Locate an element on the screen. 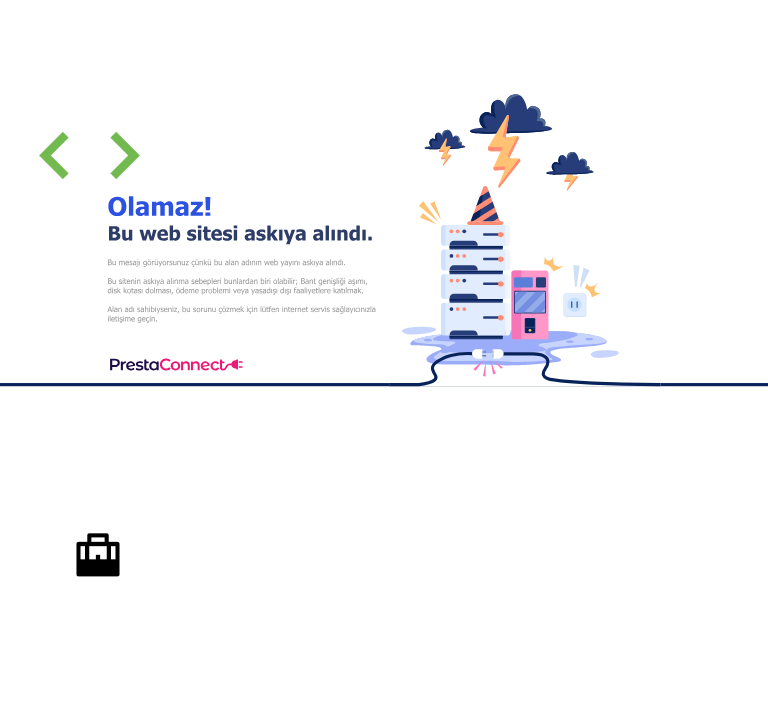  view or edit source code is located at coordinates (89, 155).